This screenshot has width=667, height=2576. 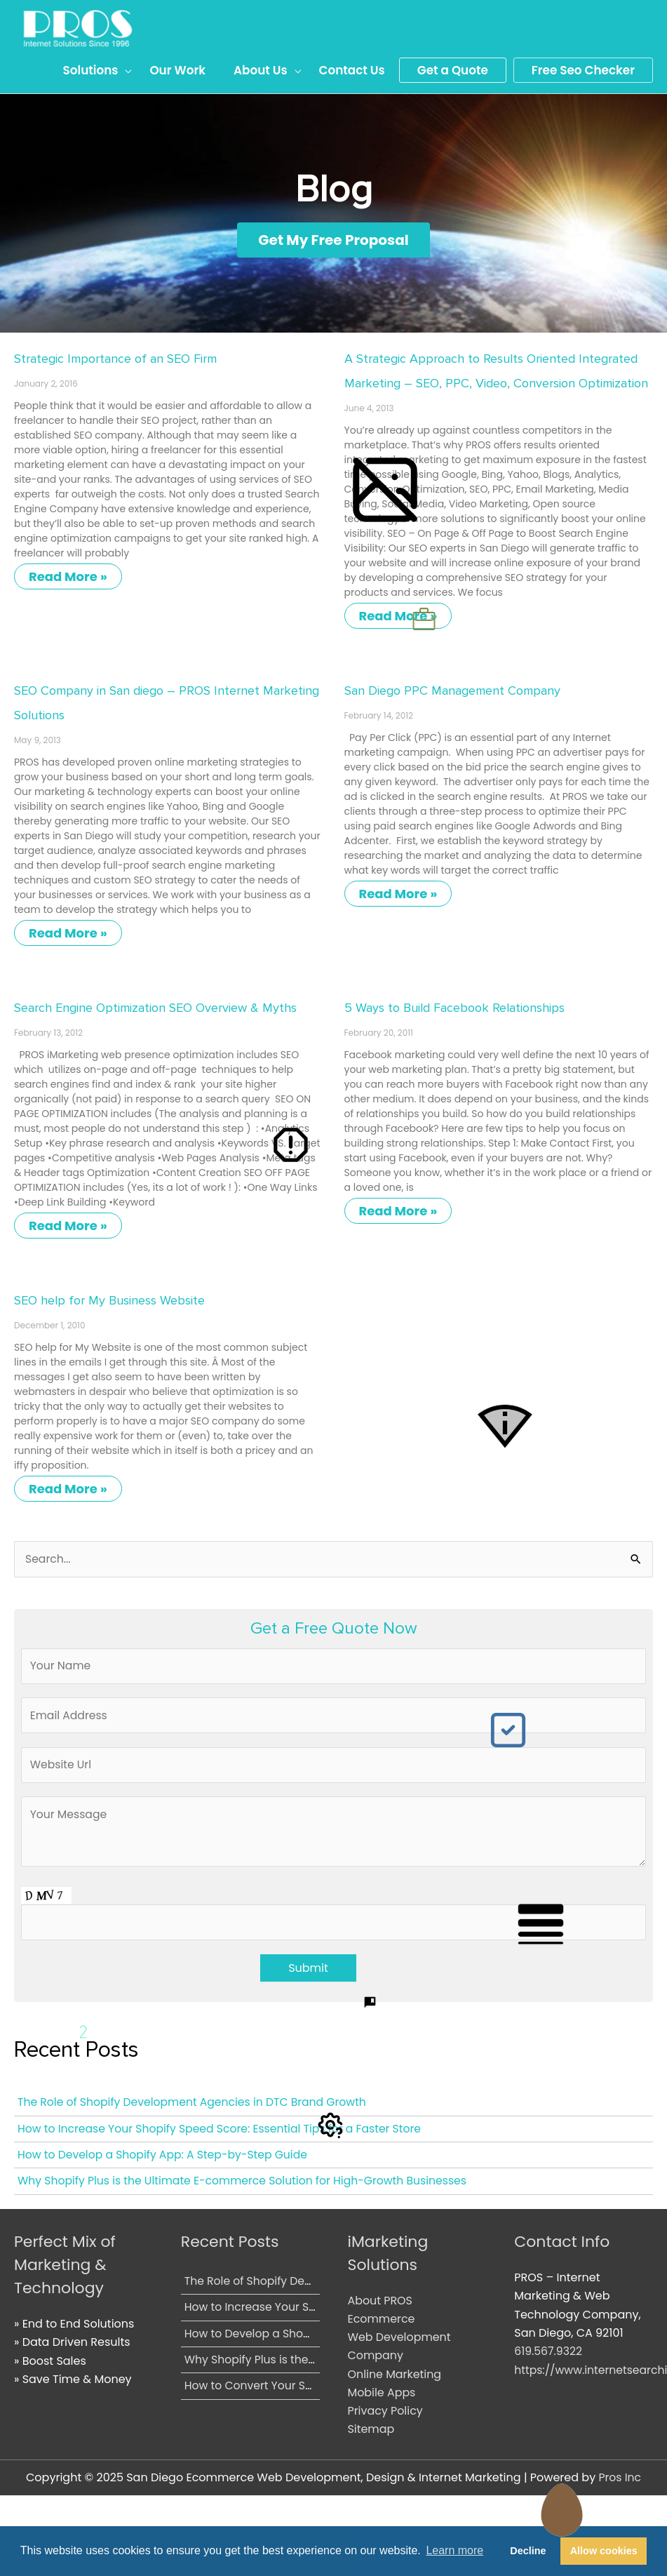 What do you see at coordinates (505, 1425) in the screenshot?
I see `view wifi network information` at bounding box center [505, 1425].